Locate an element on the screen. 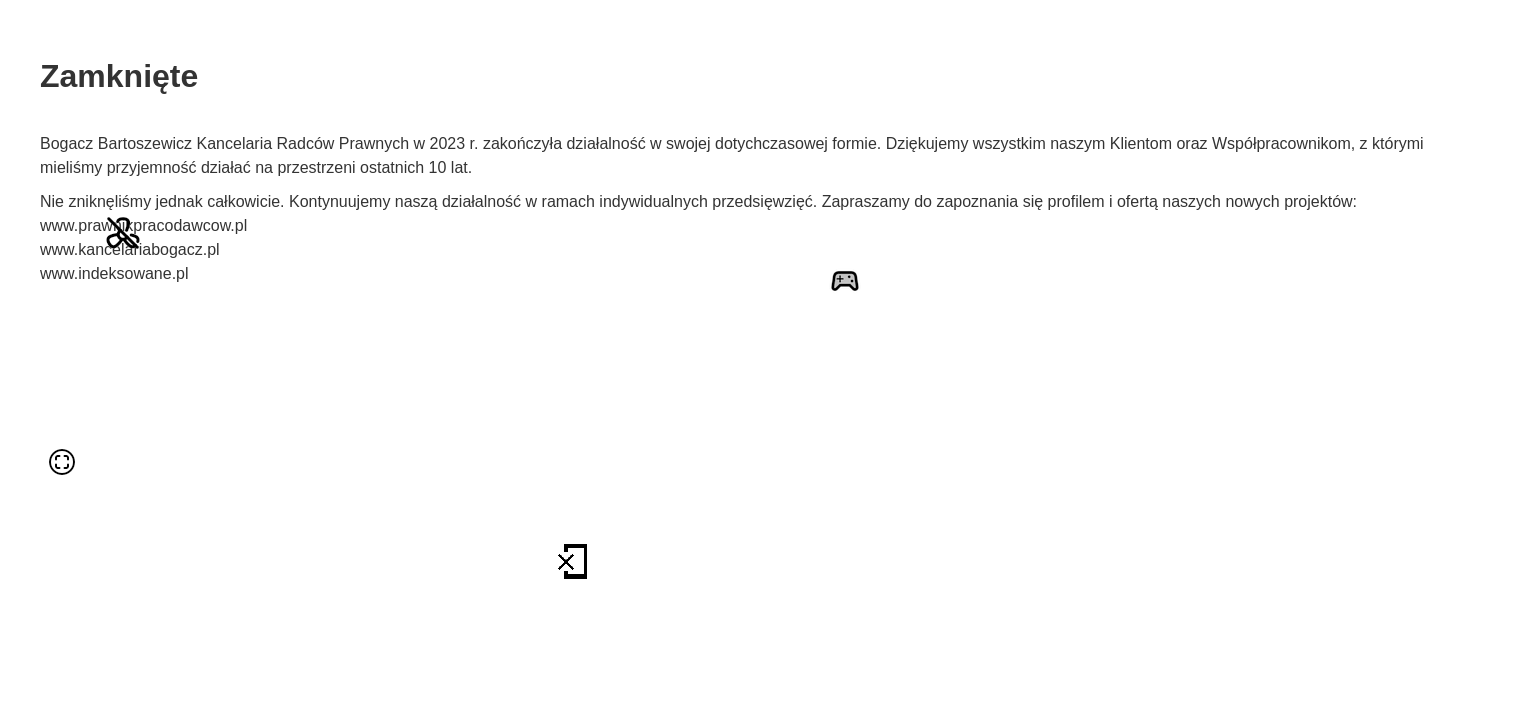 This screenshot has height=720, width=1516. tap to scan a QR code or barcode is located at coordinates (62, 462).